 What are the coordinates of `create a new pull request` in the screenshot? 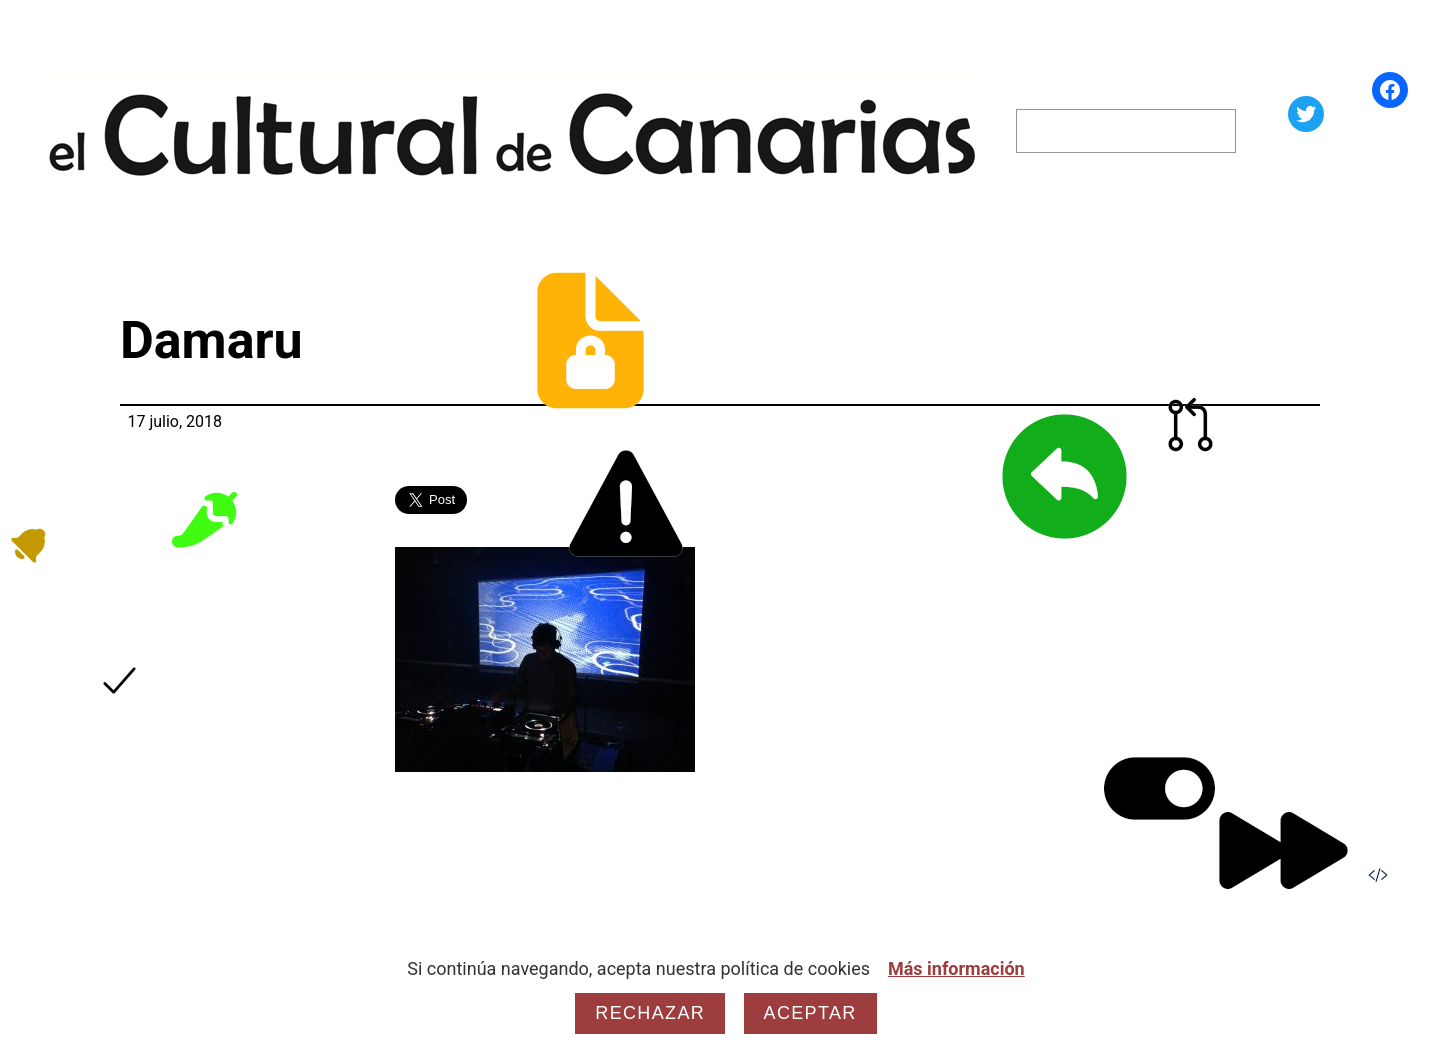 It's located at (1190, 425).